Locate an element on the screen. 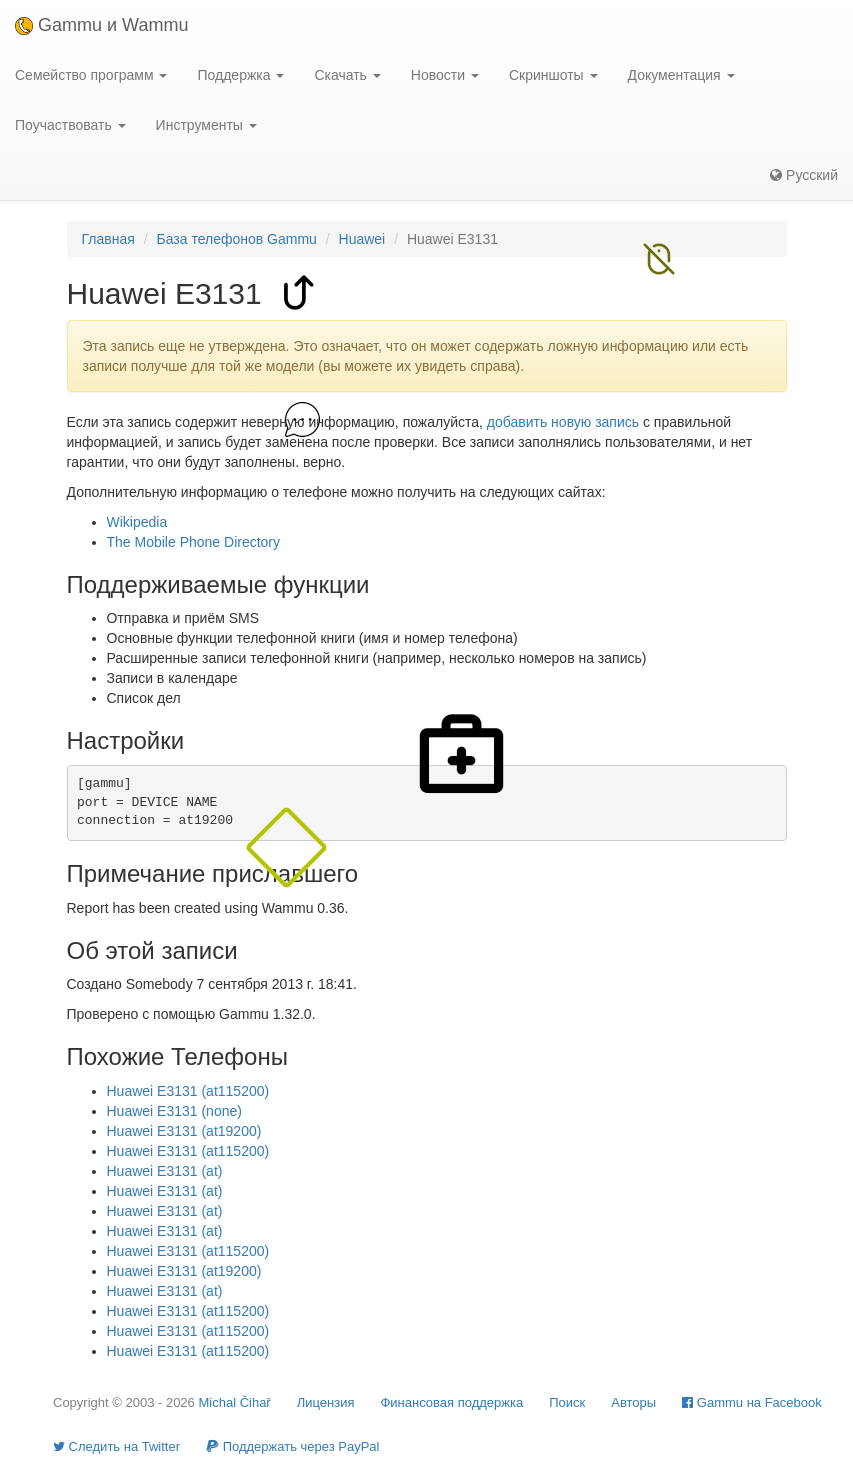 The width and height of the screenshot is (853, 1470). access first aid or medical help resources is located at coordinates (461, 757).